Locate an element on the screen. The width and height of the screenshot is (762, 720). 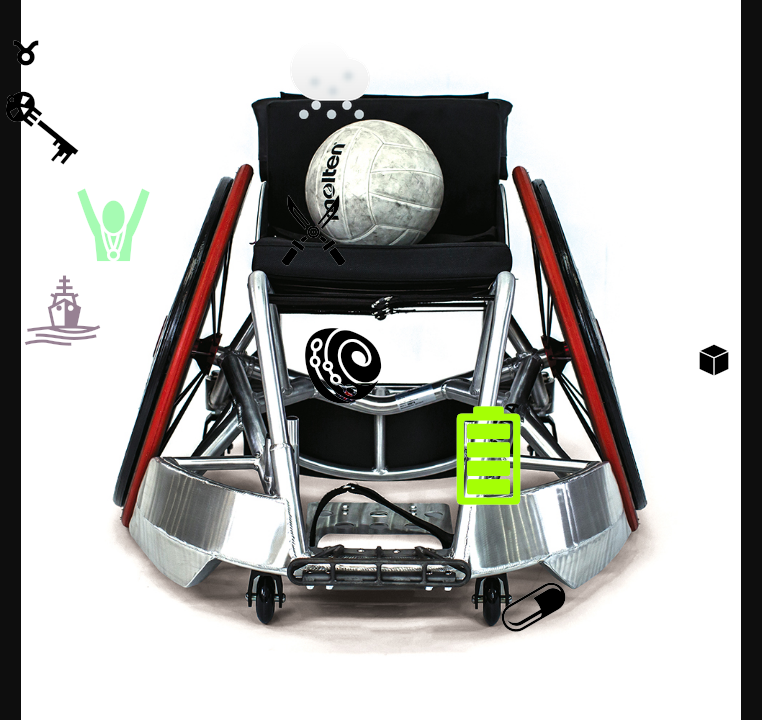
decorative shell item in a crafting game is located at coordinates (343, 366).